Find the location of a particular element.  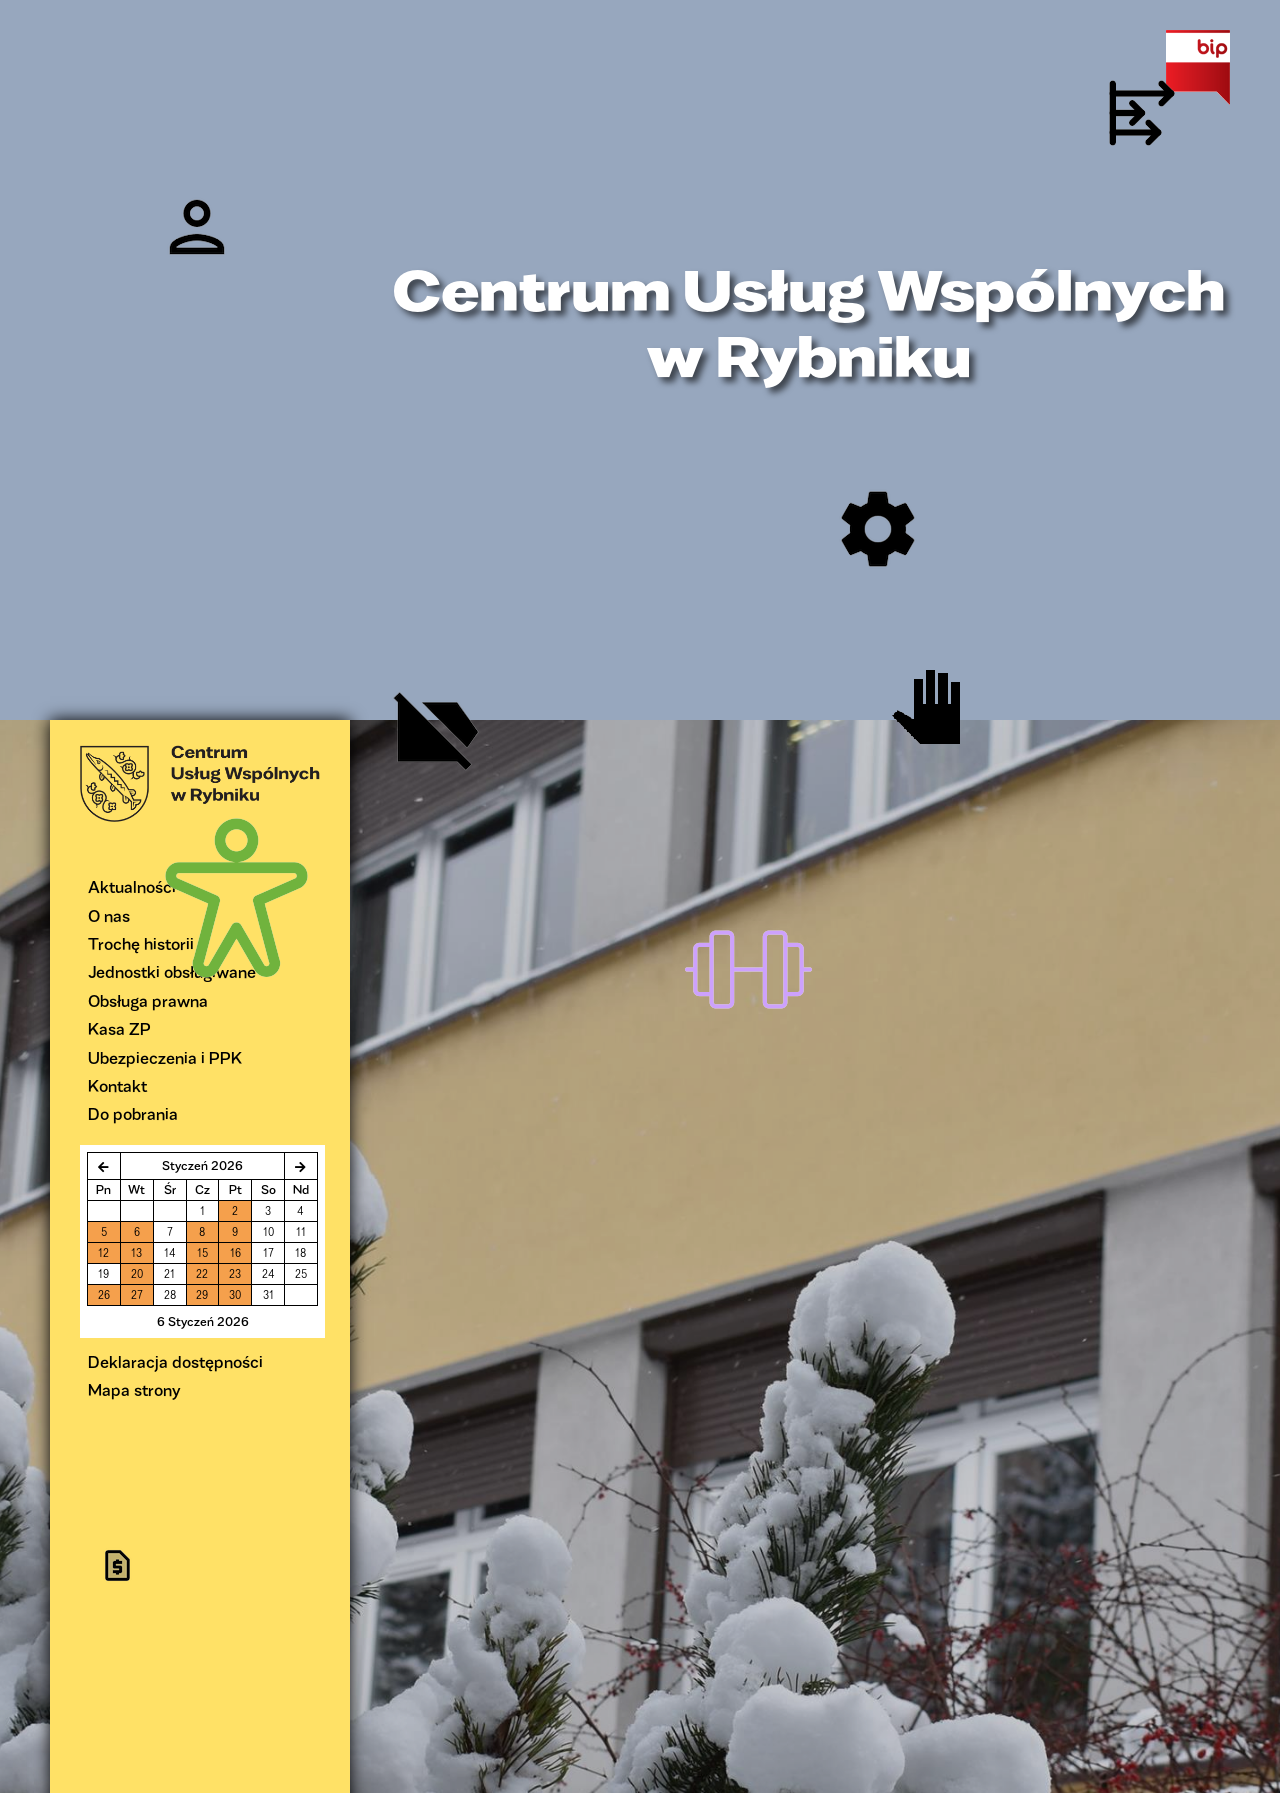

view invoice or billing document is located at coordinates (117, 1565).